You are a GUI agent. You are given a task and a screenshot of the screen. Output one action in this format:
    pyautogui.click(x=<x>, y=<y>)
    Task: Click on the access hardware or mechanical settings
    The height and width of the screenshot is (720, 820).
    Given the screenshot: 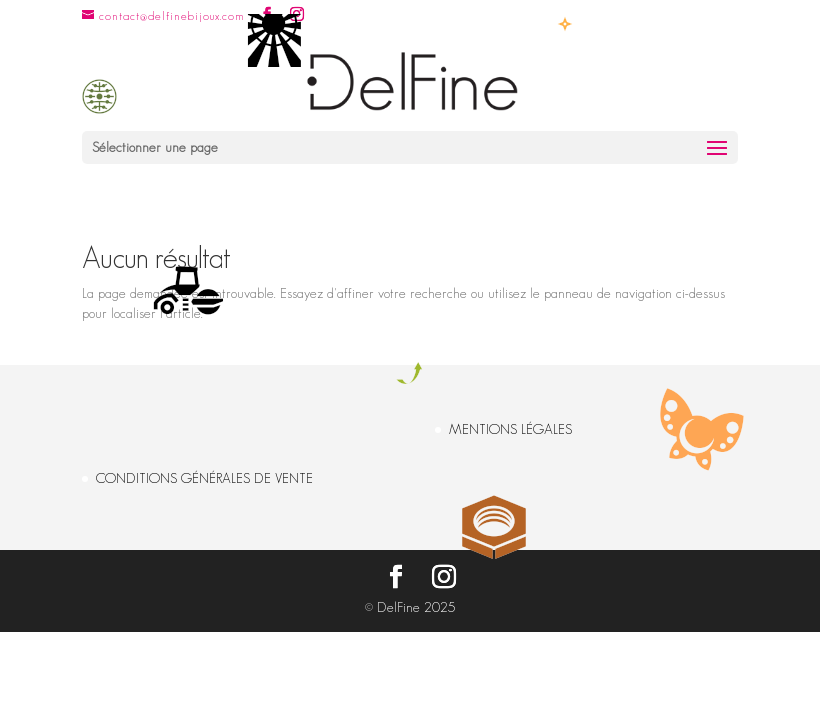 What is the action you would take?
    pyautogui.click(x=494, y=527)
    